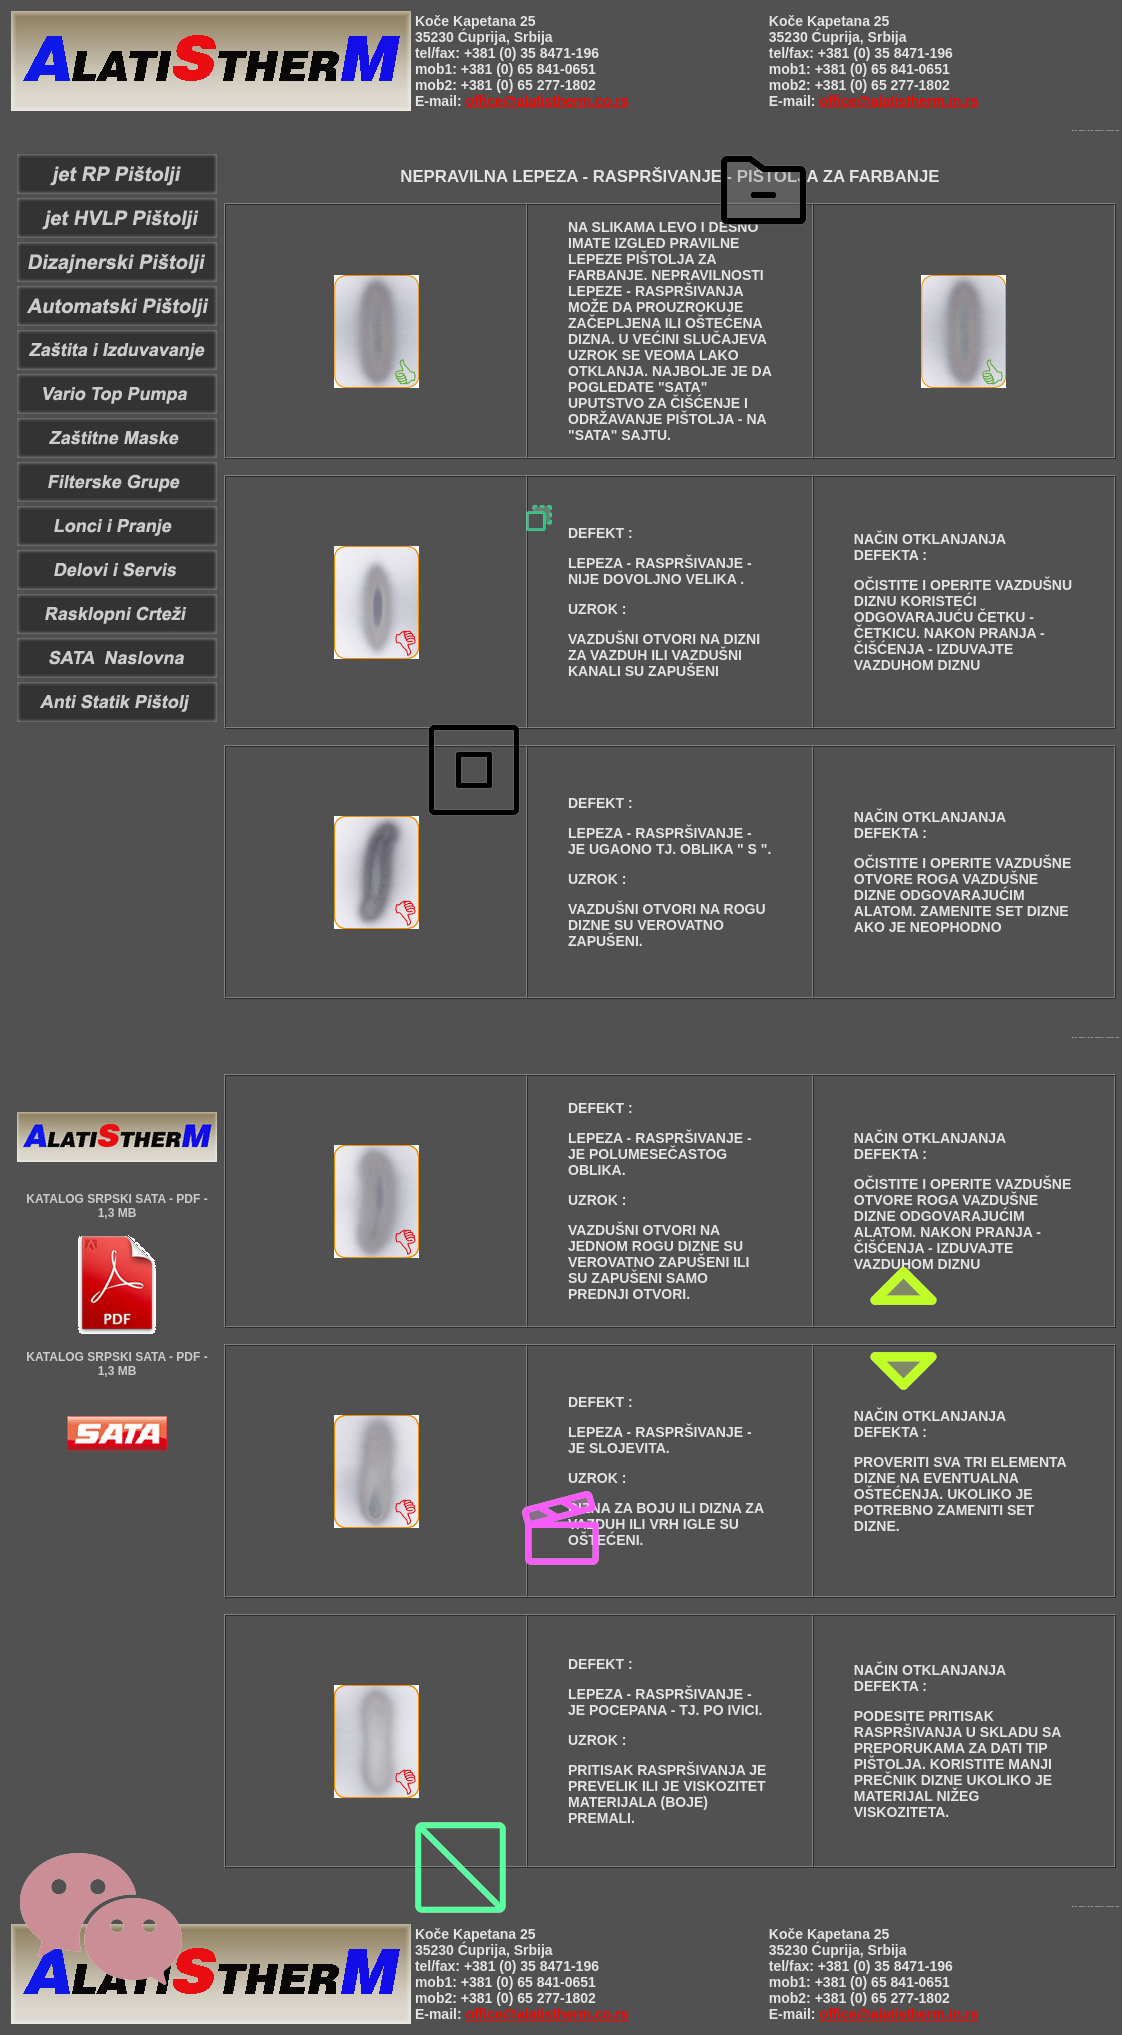 The width and height of the screenshot is (1122, 2035). Describe the element at coordinates (562, 1531) in the screenshot. I see `access video or movie content` at that location.